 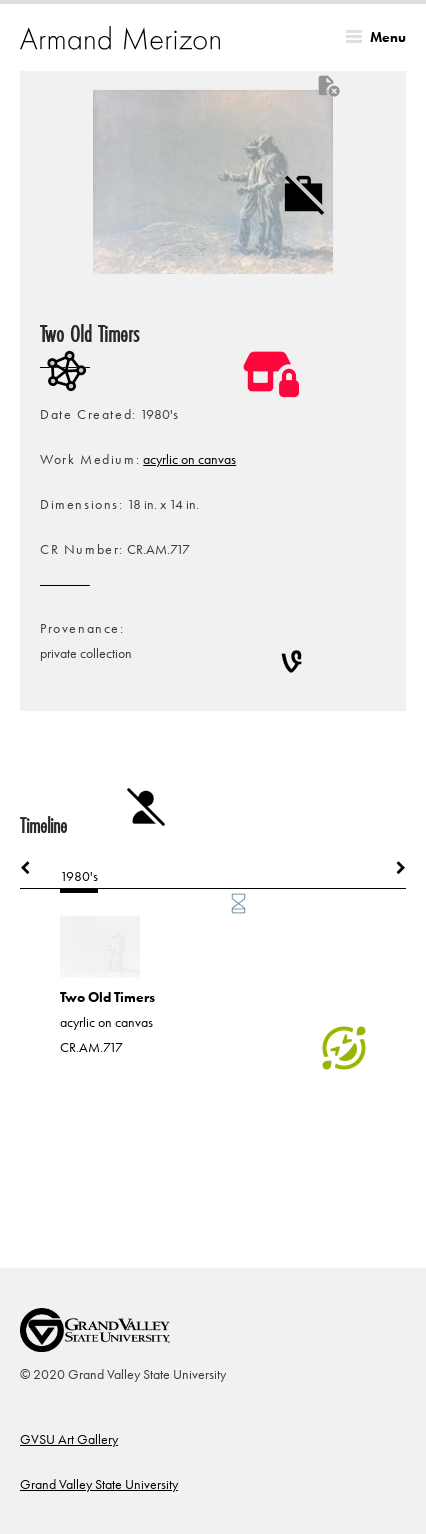 What do you see at coordinates (303, 194) in the screenshot?
I see `indicates work mode is disabled` at bounding box center [303, 194].